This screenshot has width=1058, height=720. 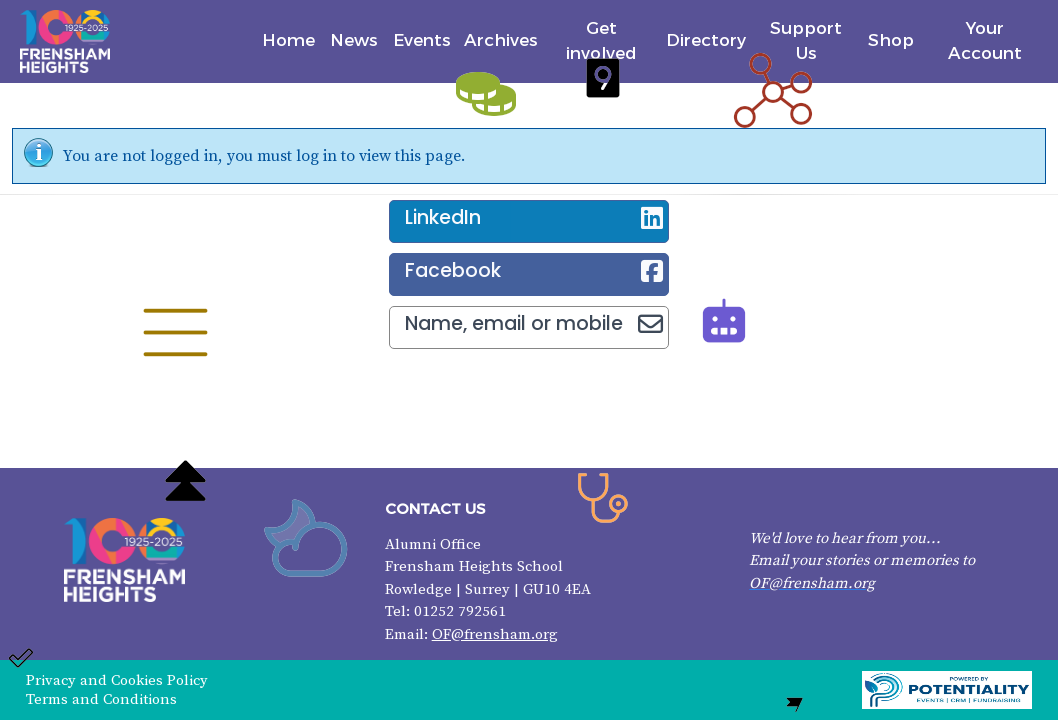 I want to click on indicates the number nine in a list or sequence, so click(x=603, y=78).